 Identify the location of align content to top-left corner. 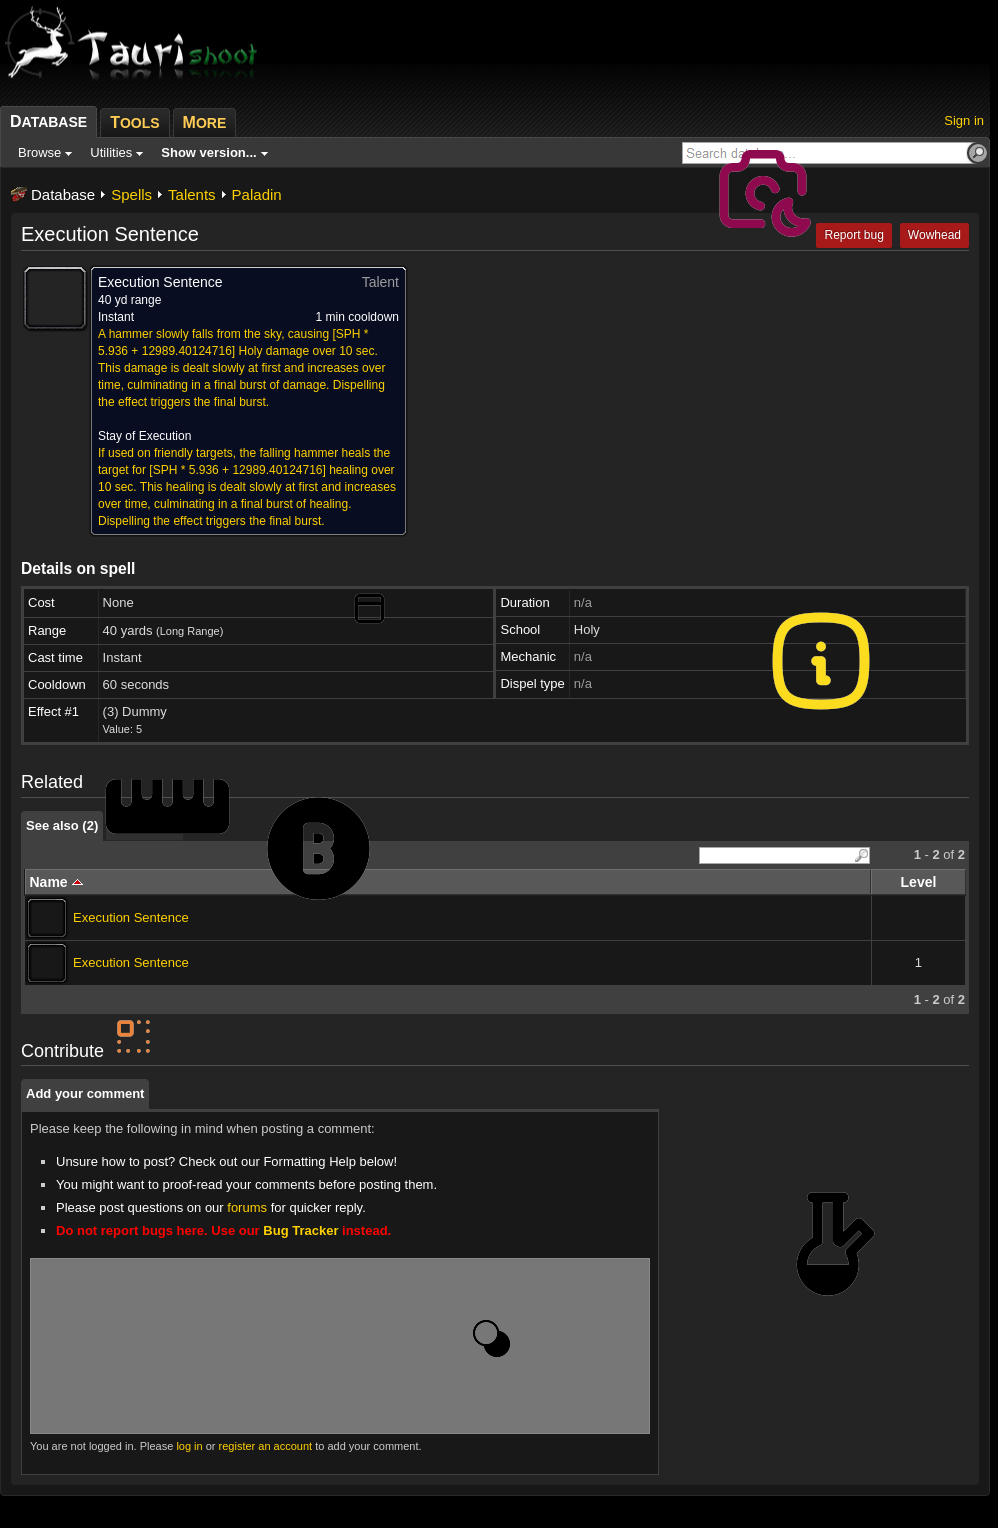
(133, 1036).